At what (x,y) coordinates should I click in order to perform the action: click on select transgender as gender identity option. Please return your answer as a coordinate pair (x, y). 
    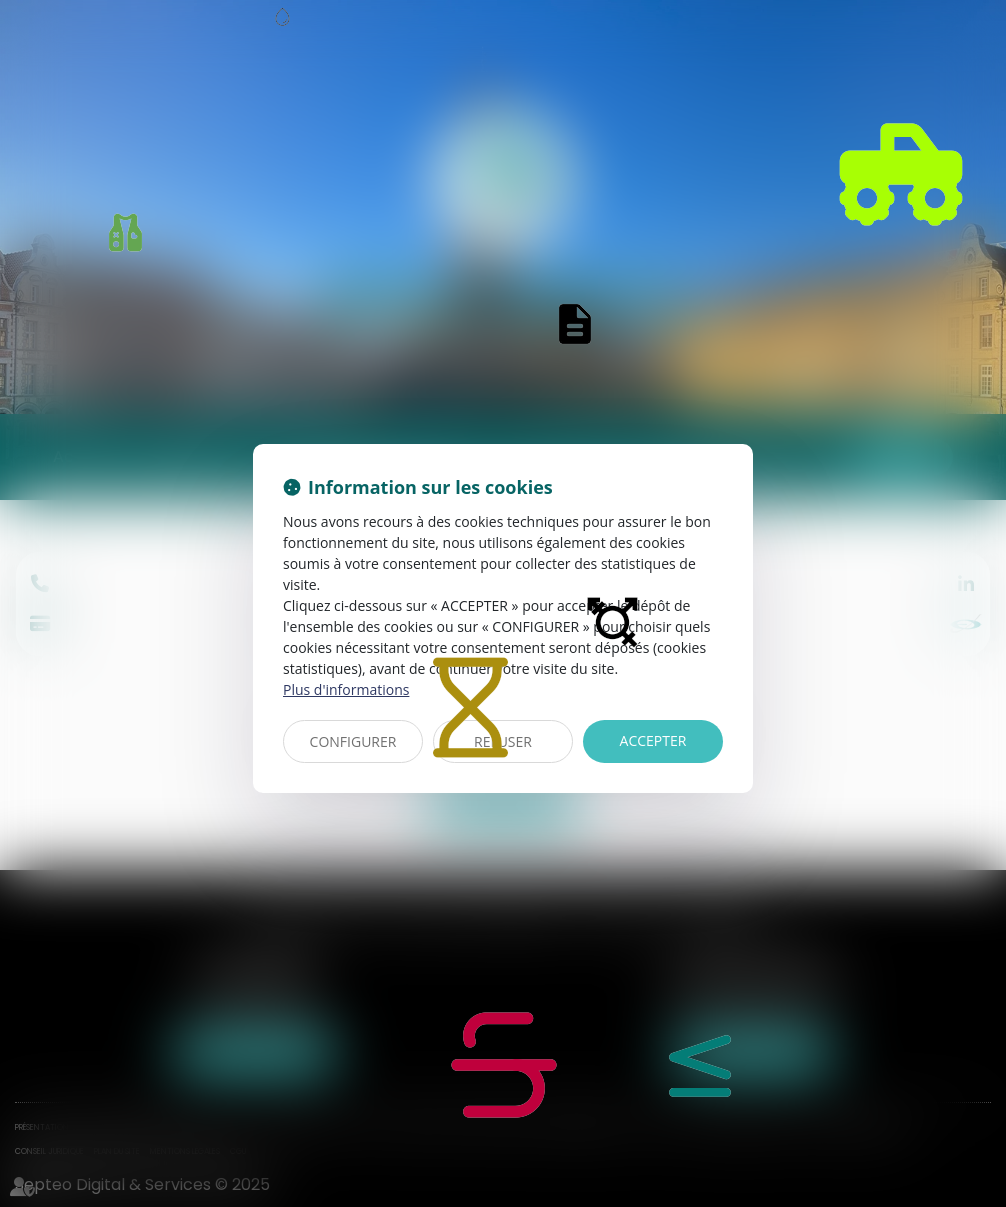
    Looking at the image, I should click on (612, 622).